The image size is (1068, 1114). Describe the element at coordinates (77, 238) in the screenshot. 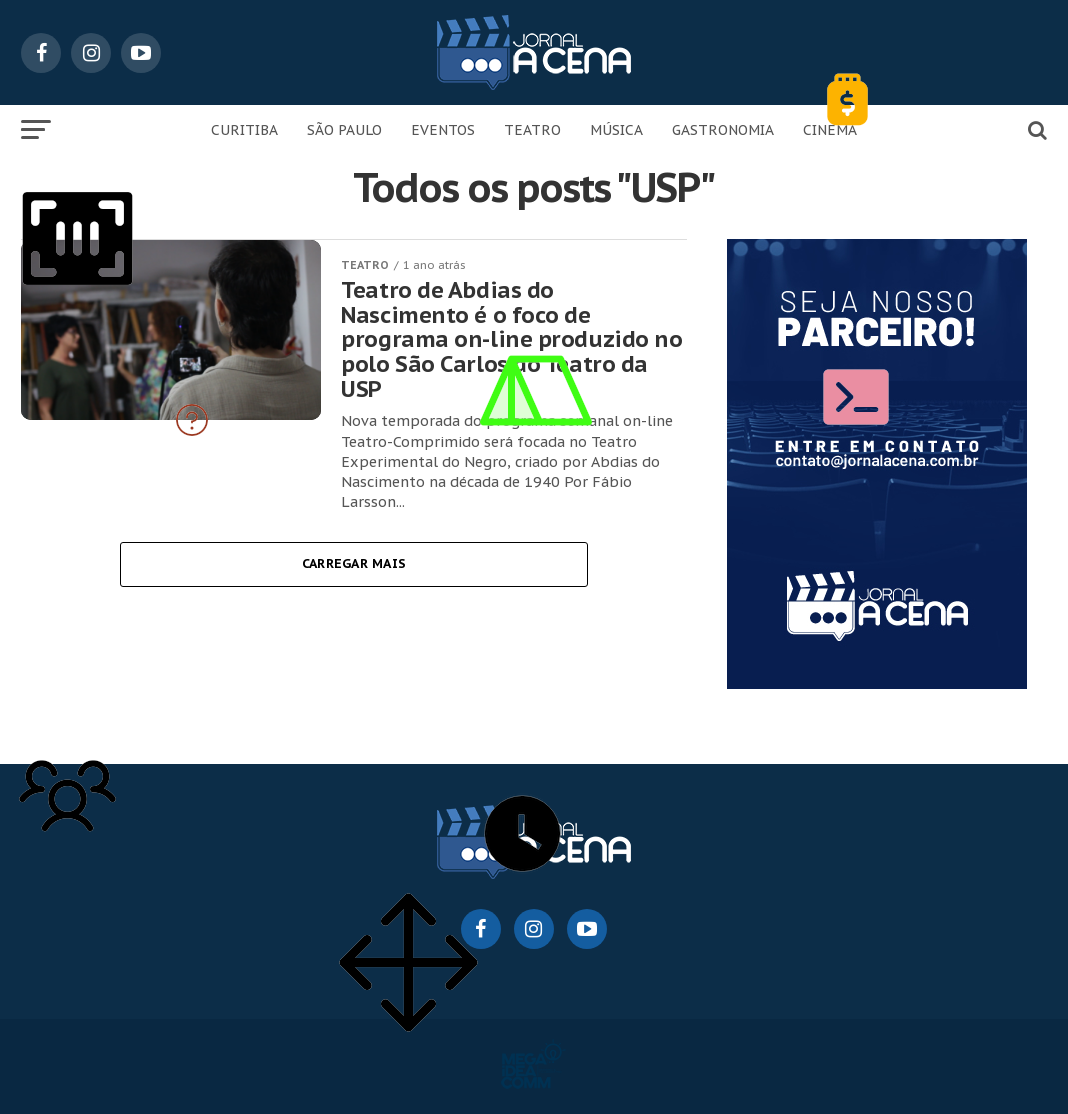

I see `scan a barcode` at that location.